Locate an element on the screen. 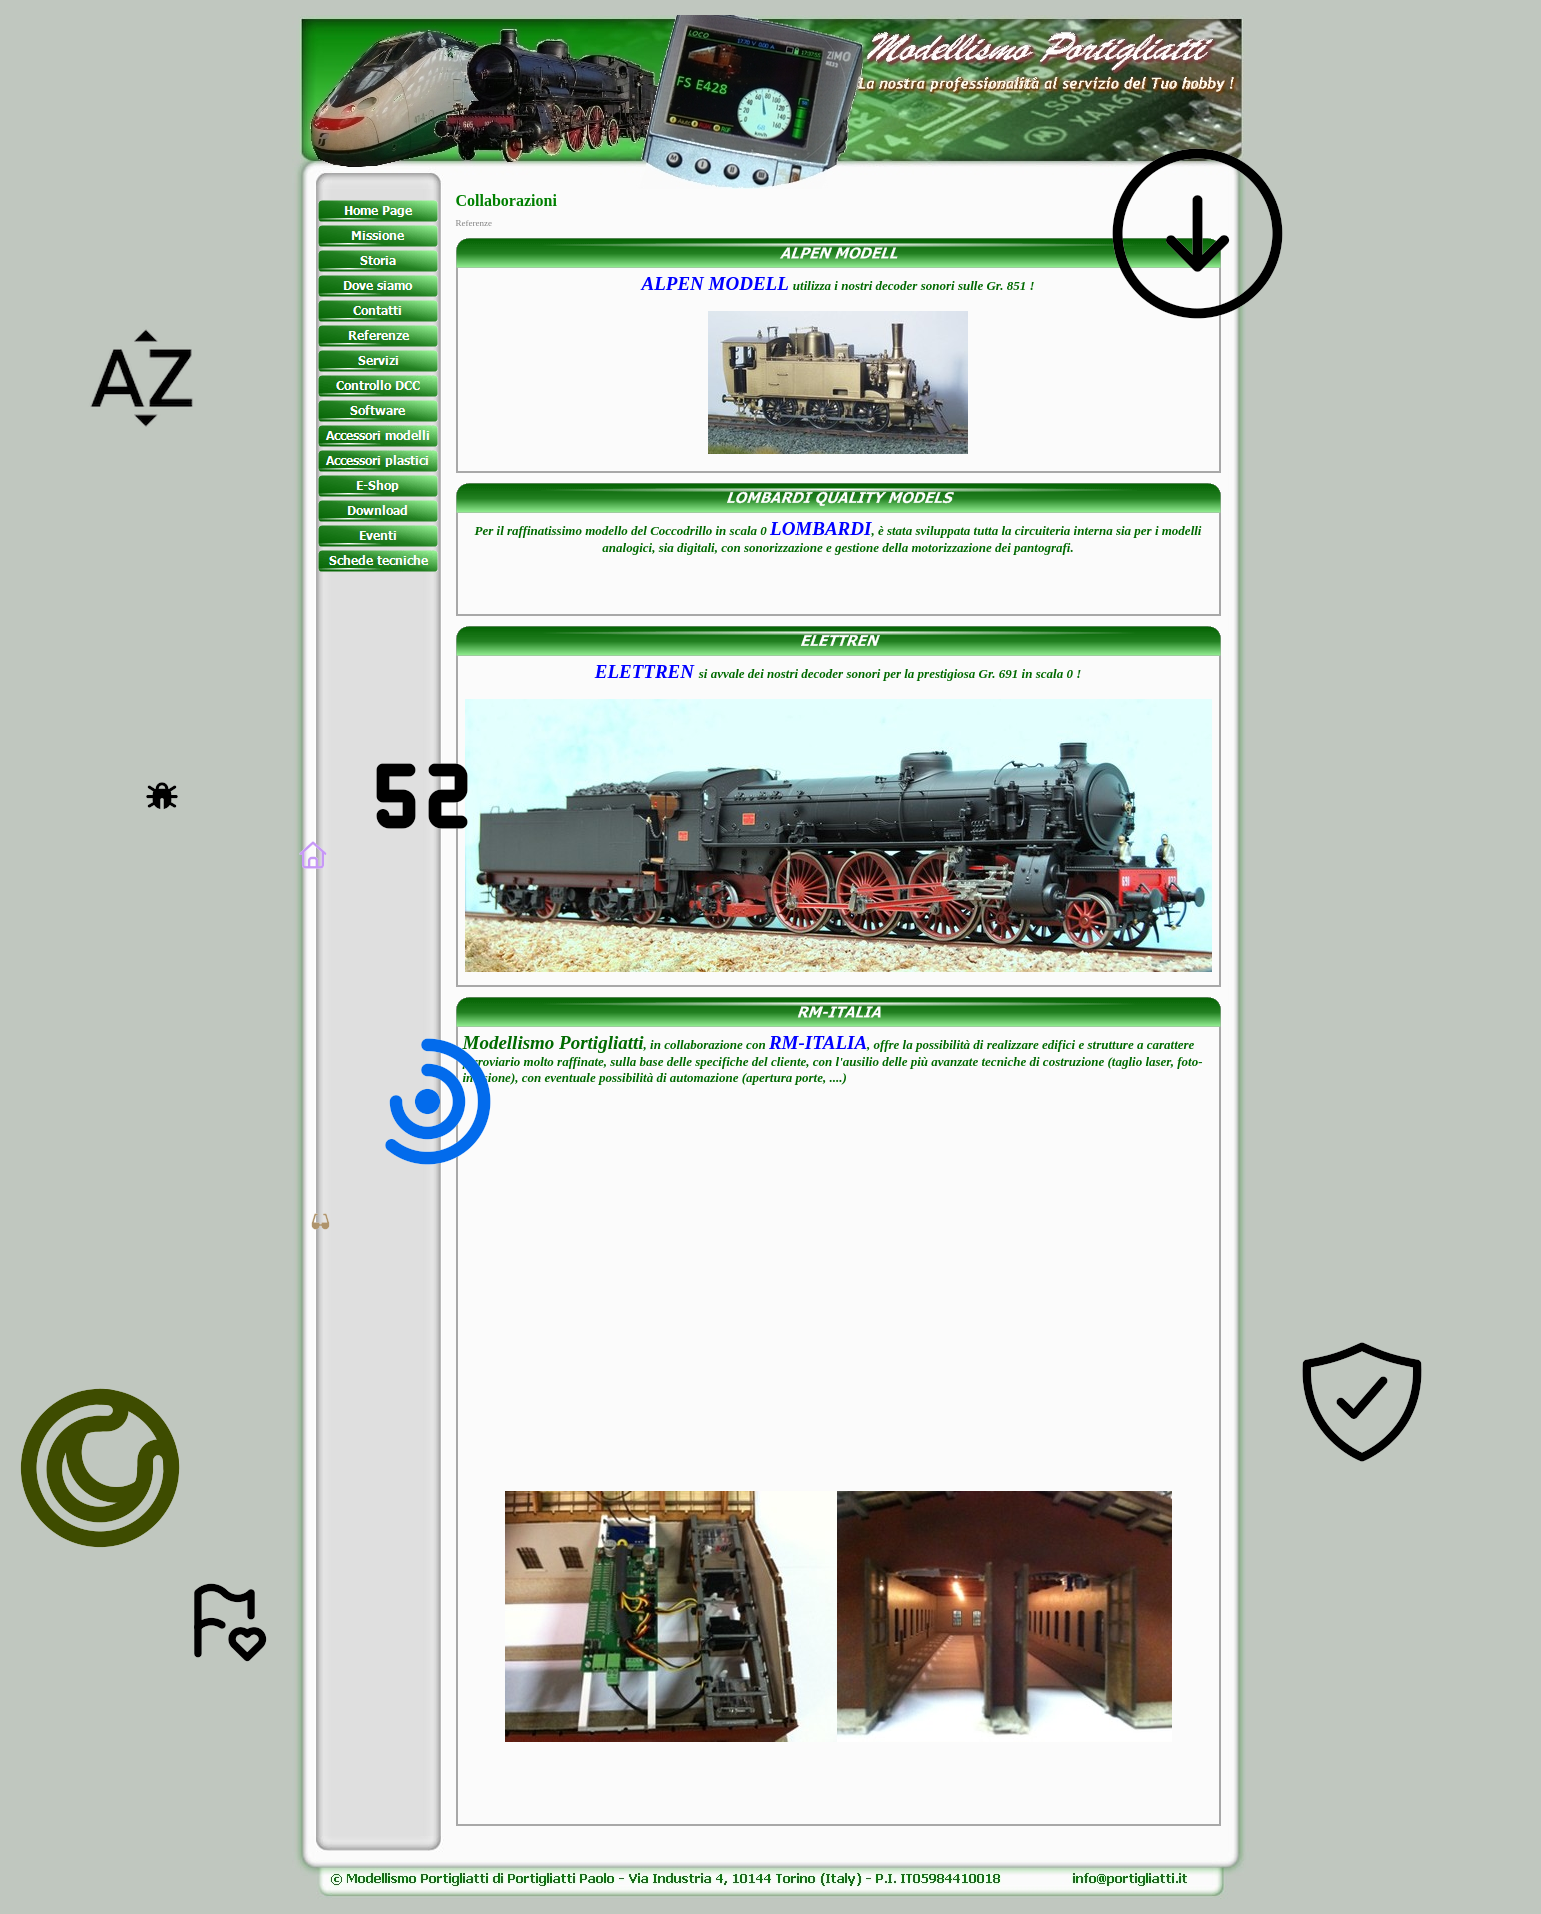 The height and width of the screenshot is (1914, 1541). indicates verified security or protection status is located at coordinates (1362, 1402).